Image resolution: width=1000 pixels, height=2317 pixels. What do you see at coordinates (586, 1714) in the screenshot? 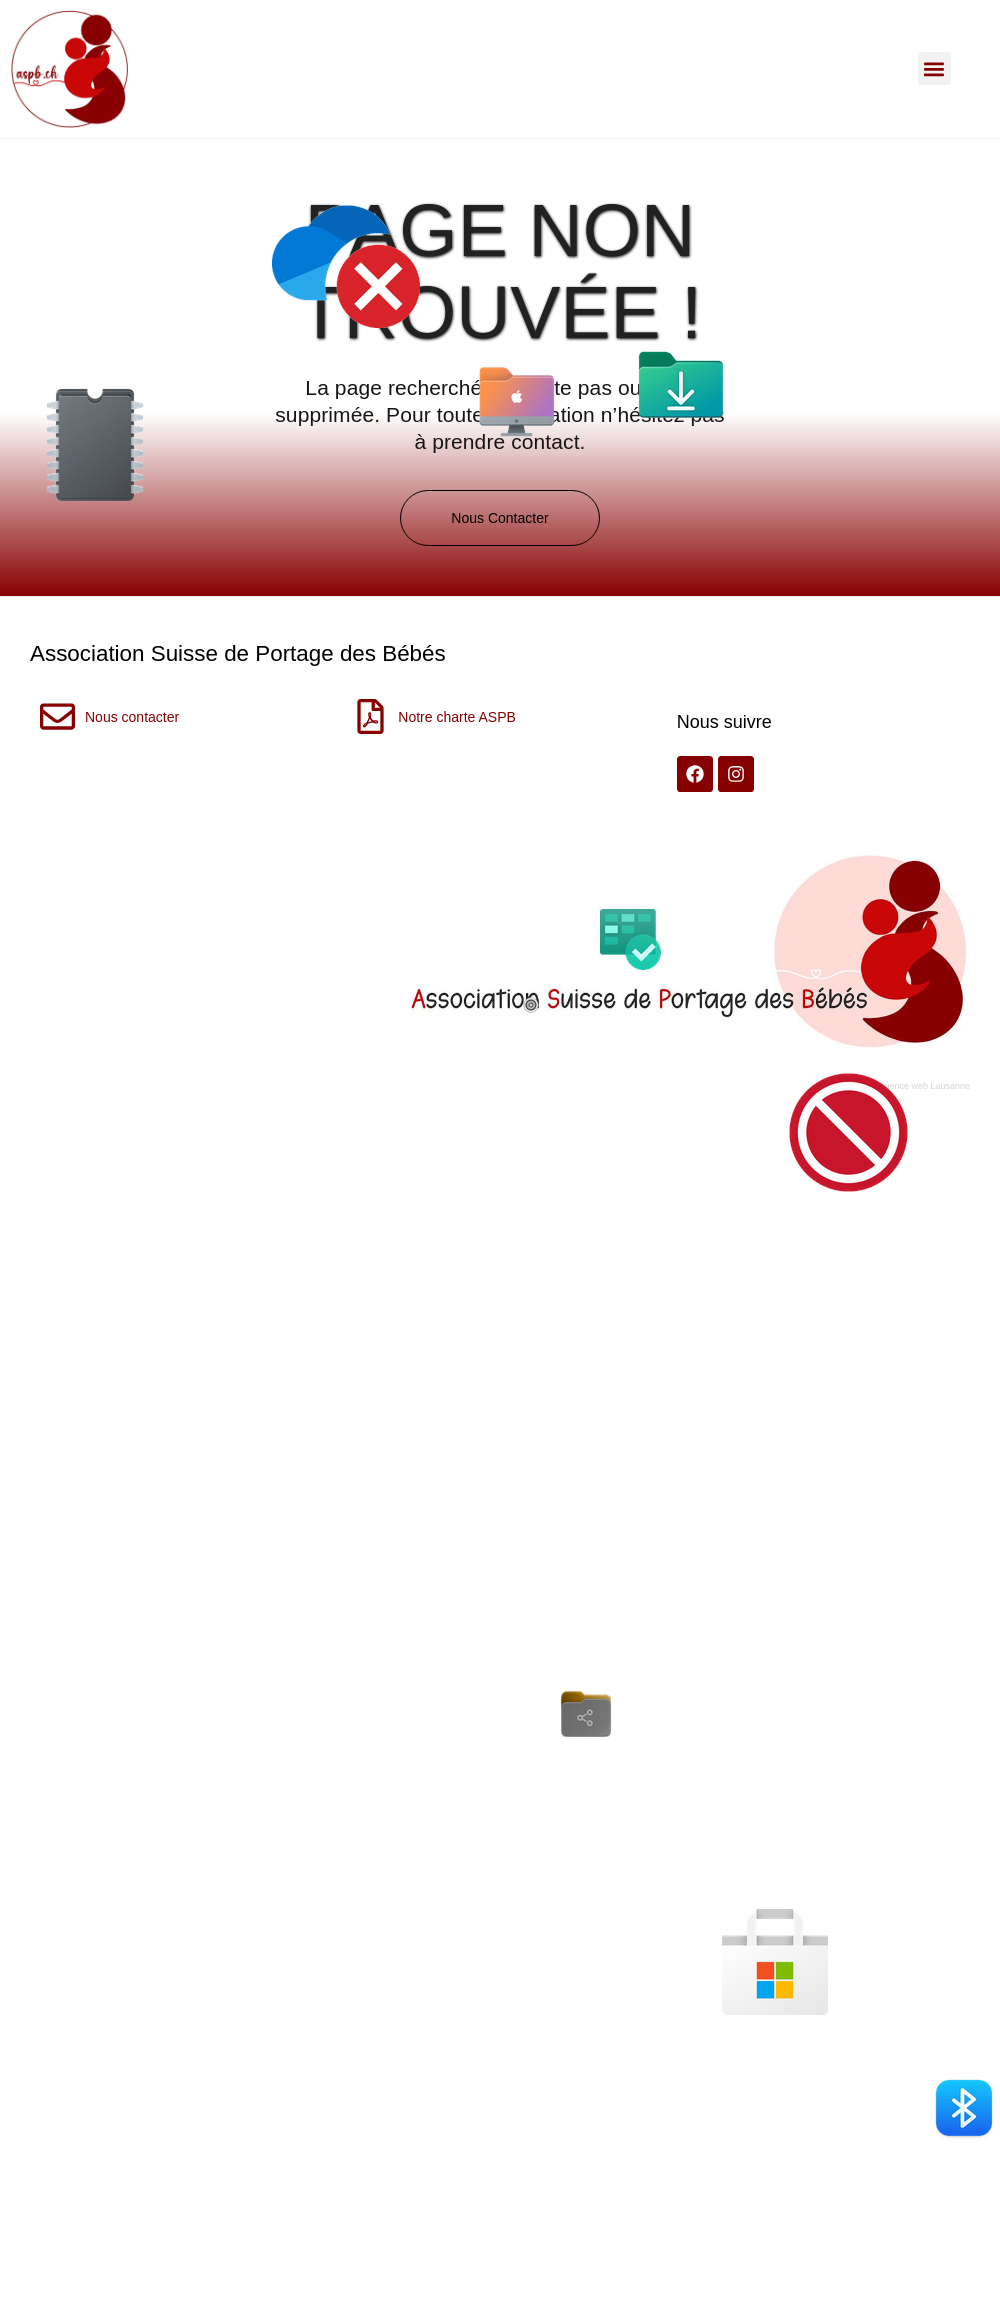
I see `access your public shared folder` at bounding box center [586, 1714].